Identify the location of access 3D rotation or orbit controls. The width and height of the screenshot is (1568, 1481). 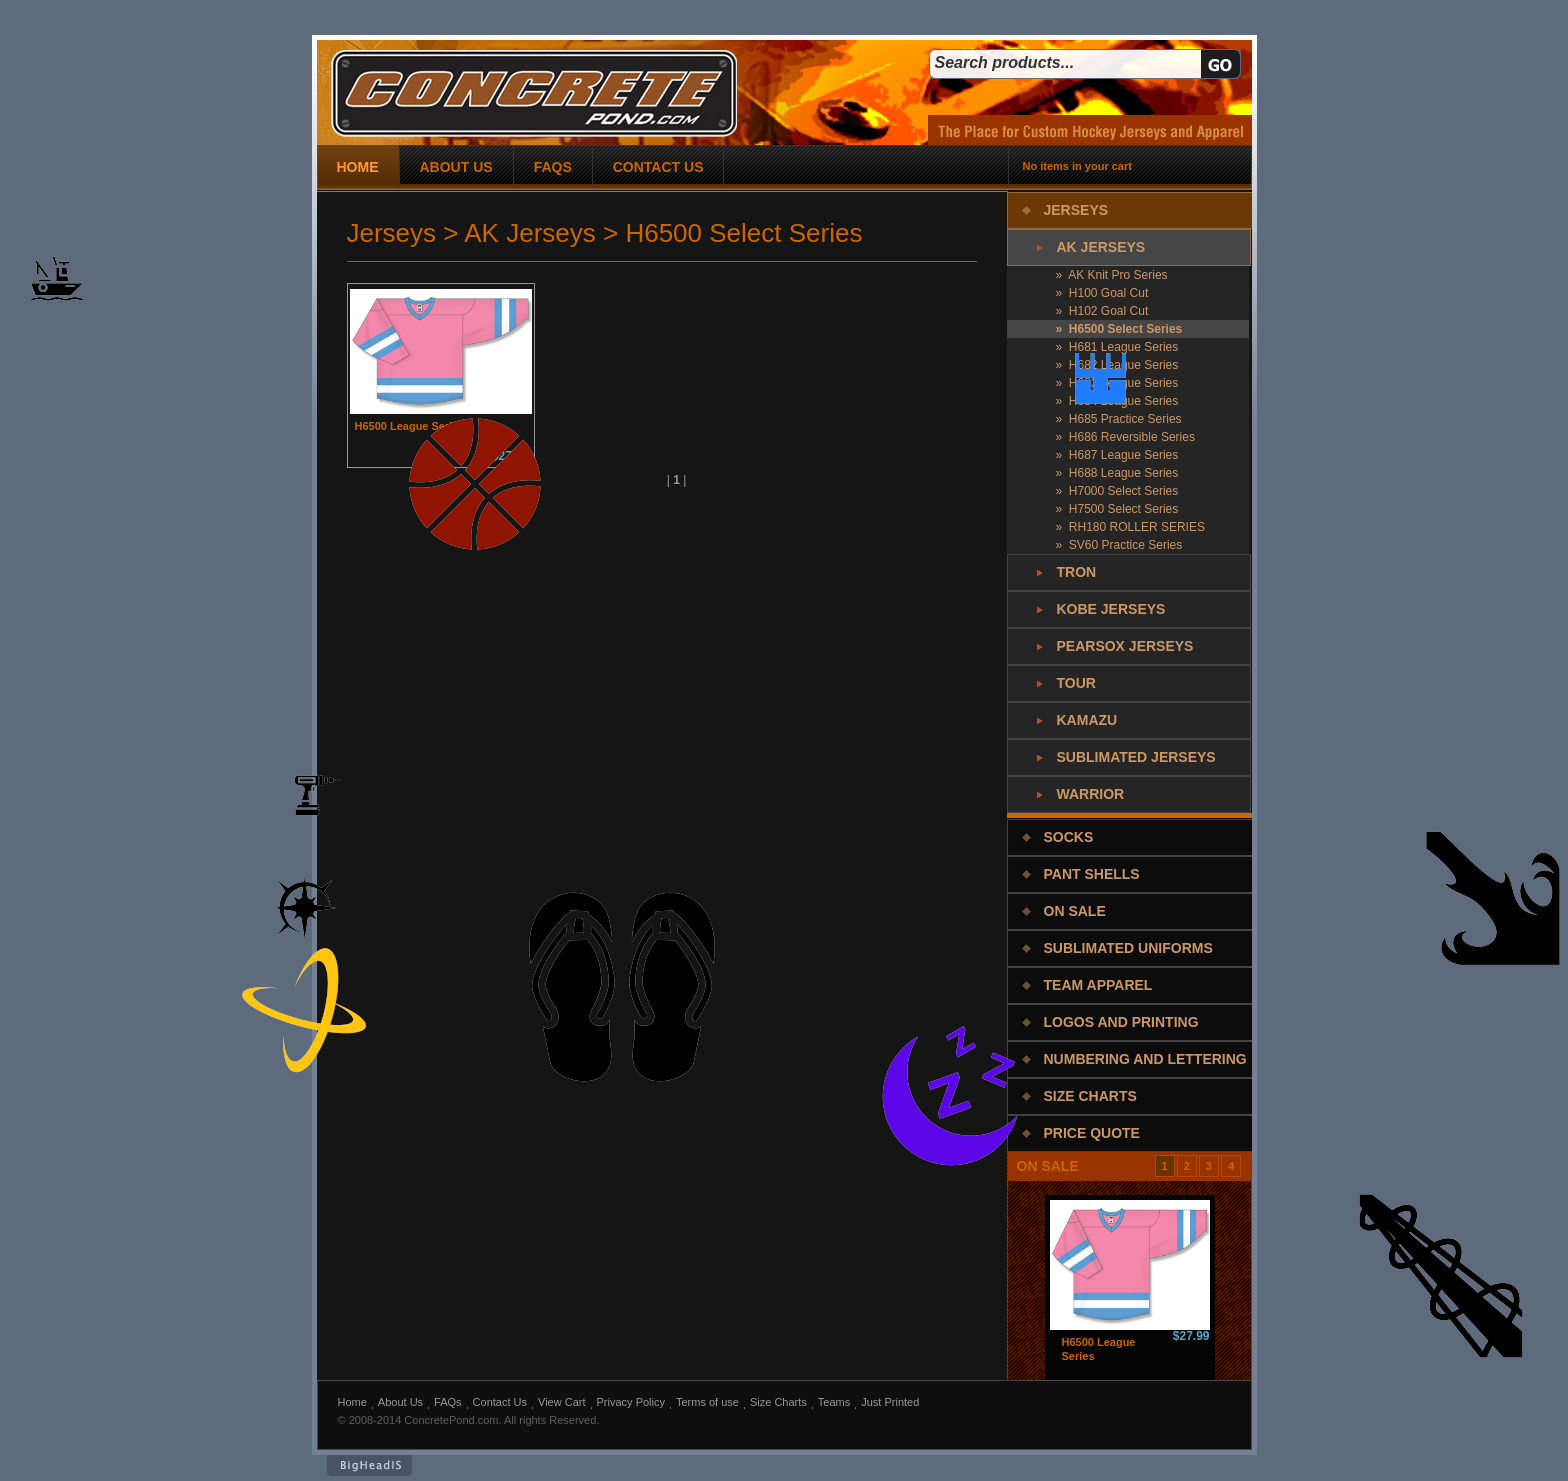
(305, 1010).